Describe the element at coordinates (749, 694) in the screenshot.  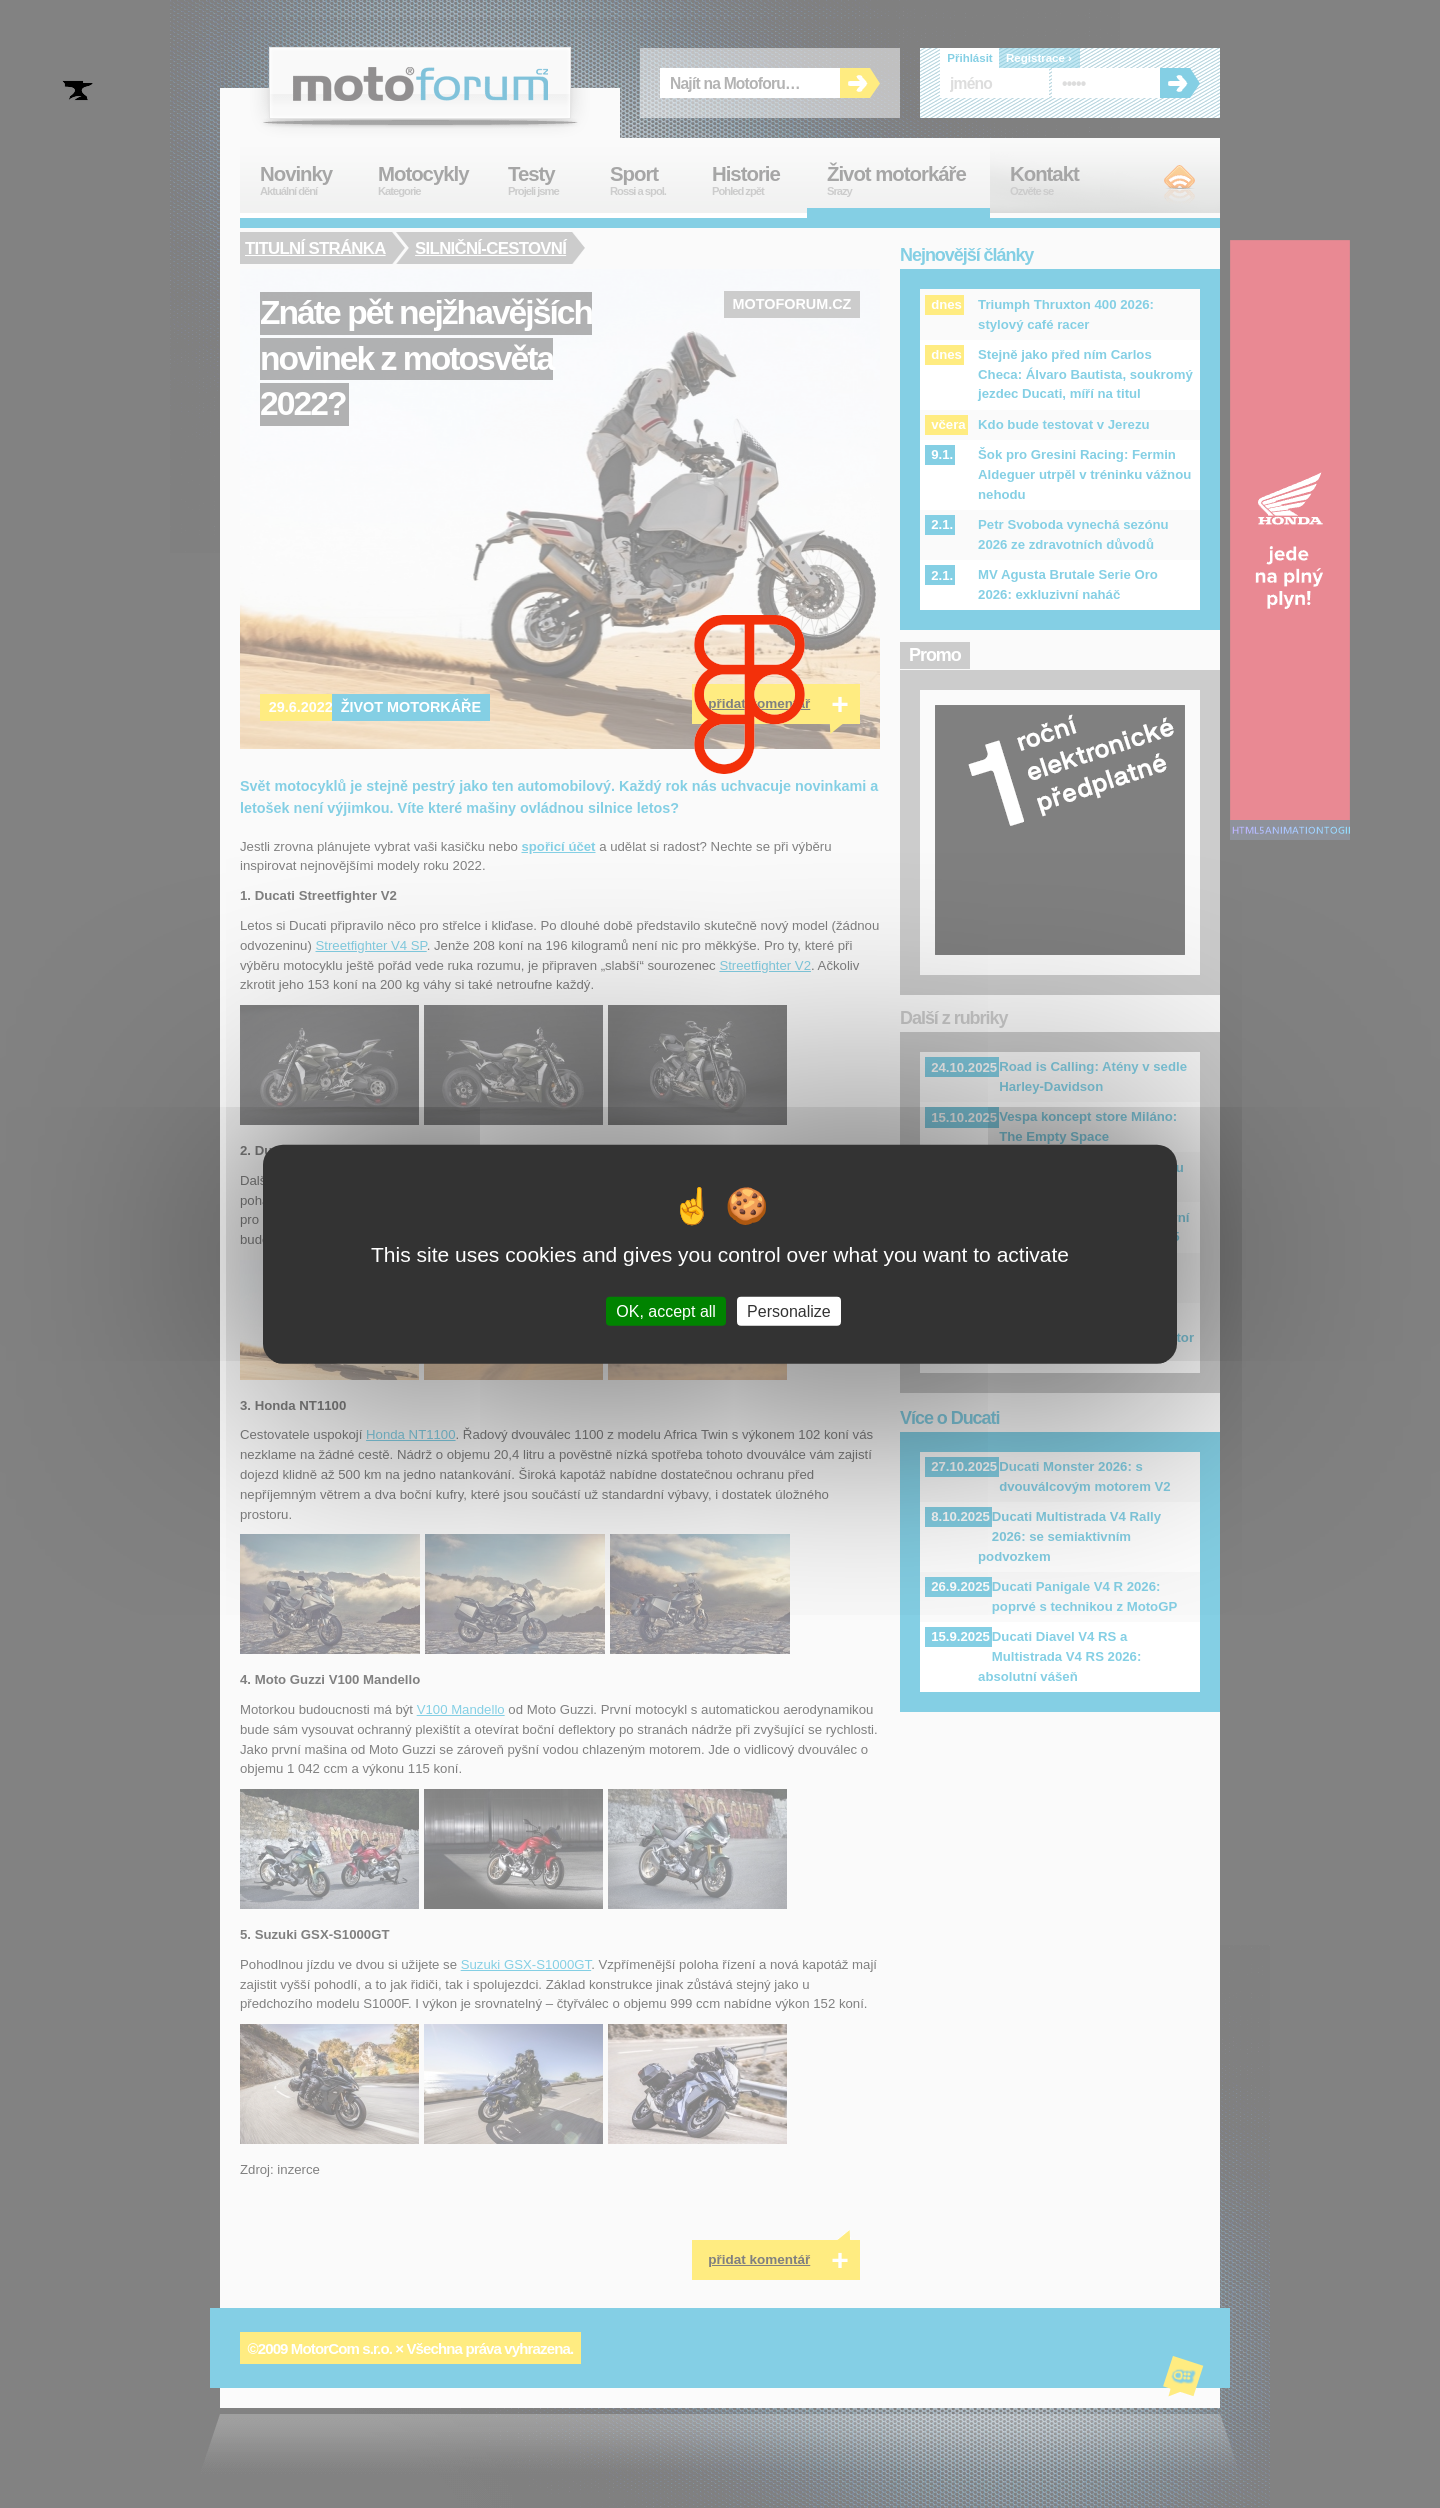
I see `open Figma design file` at that location.